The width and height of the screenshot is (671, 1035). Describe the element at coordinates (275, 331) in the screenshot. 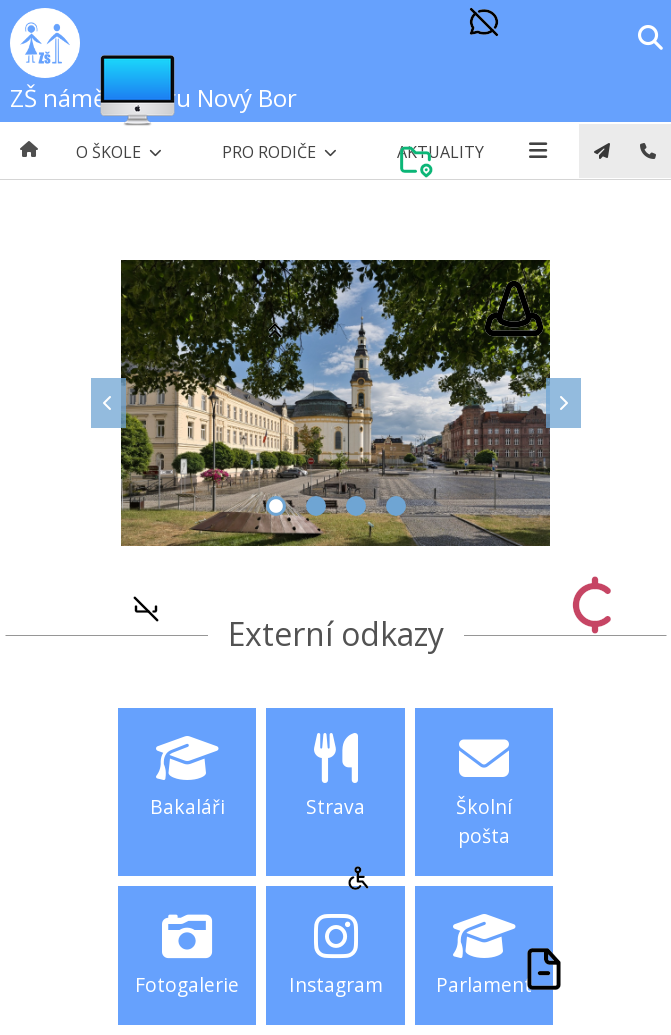

I see `scroll to top of page` at that location.